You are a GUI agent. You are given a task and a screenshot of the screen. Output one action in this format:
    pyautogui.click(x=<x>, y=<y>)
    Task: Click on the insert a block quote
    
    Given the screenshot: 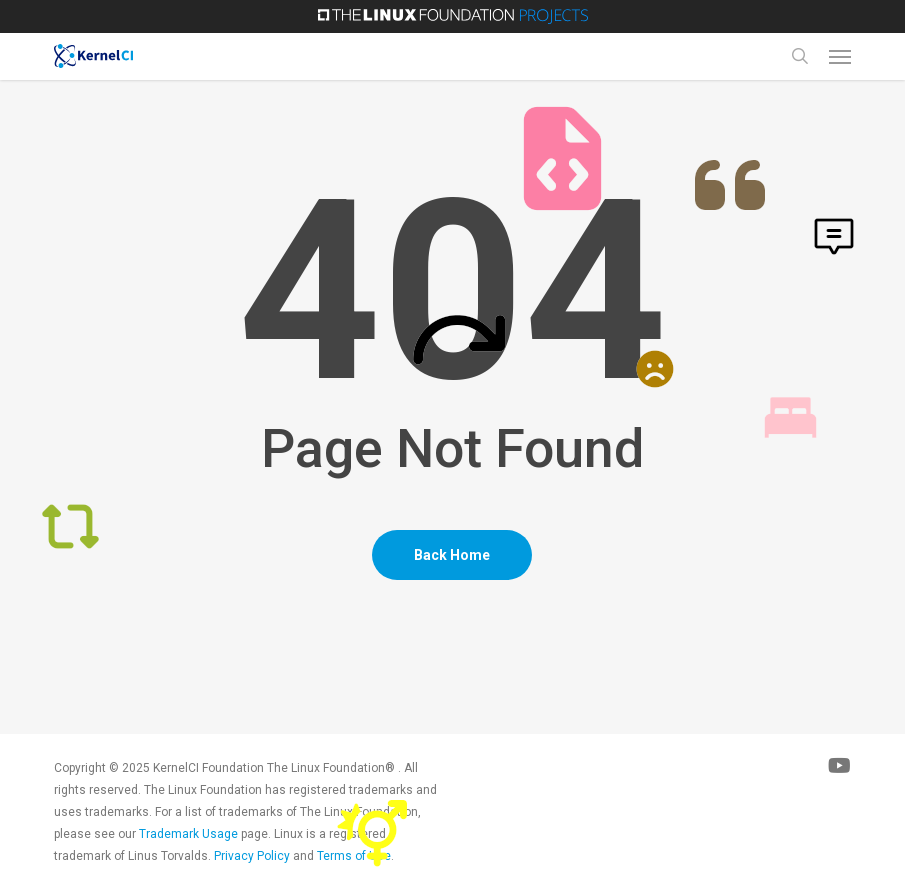 What is the action you would take?
    pyautogui.click(x=730, y=185)
    